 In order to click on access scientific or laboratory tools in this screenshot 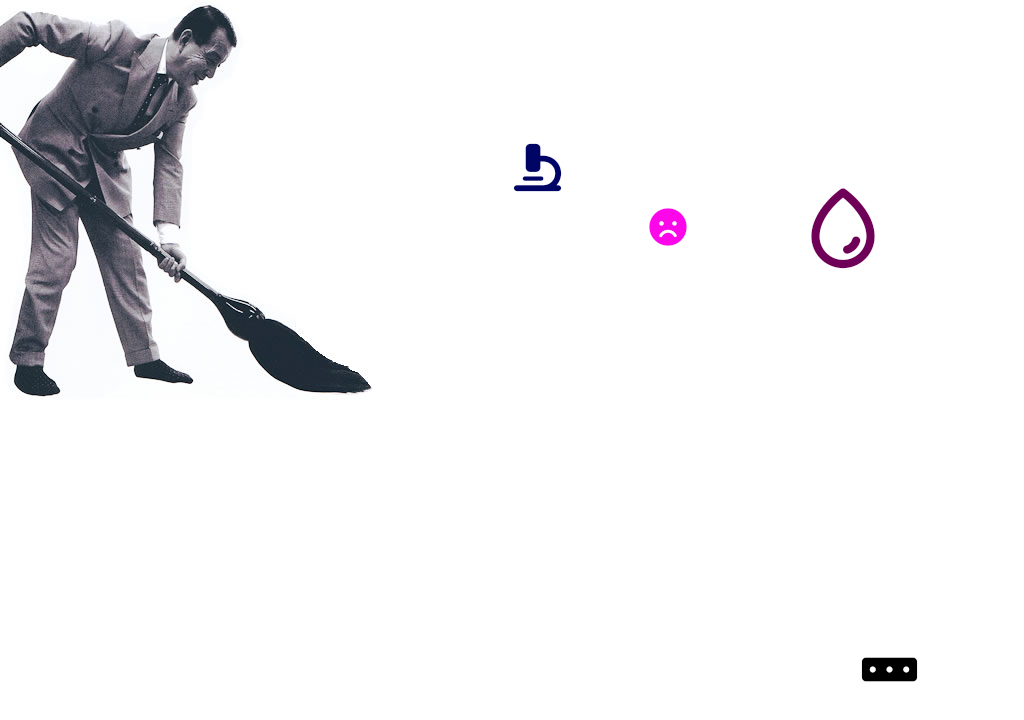, I will do `click(537, 167)`.